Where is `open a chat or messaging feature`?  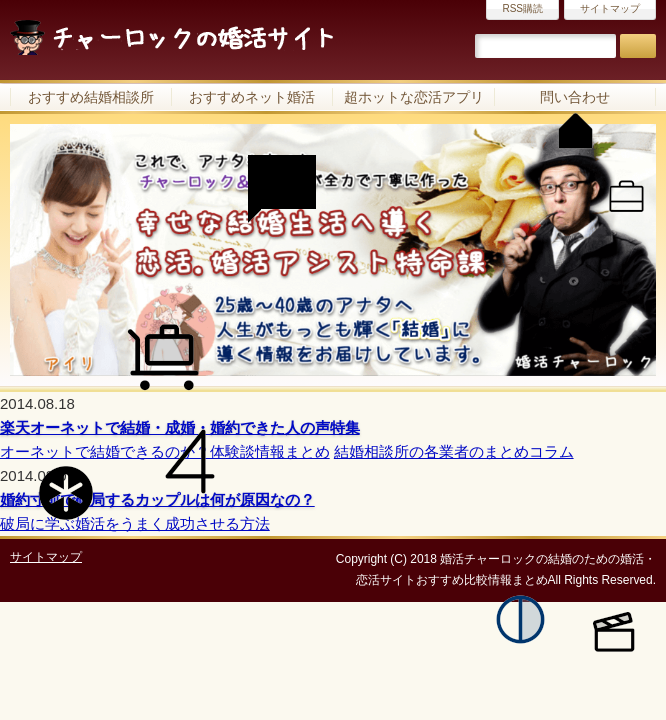
open a chat or messaging feature is located at coordinates (282, 189).